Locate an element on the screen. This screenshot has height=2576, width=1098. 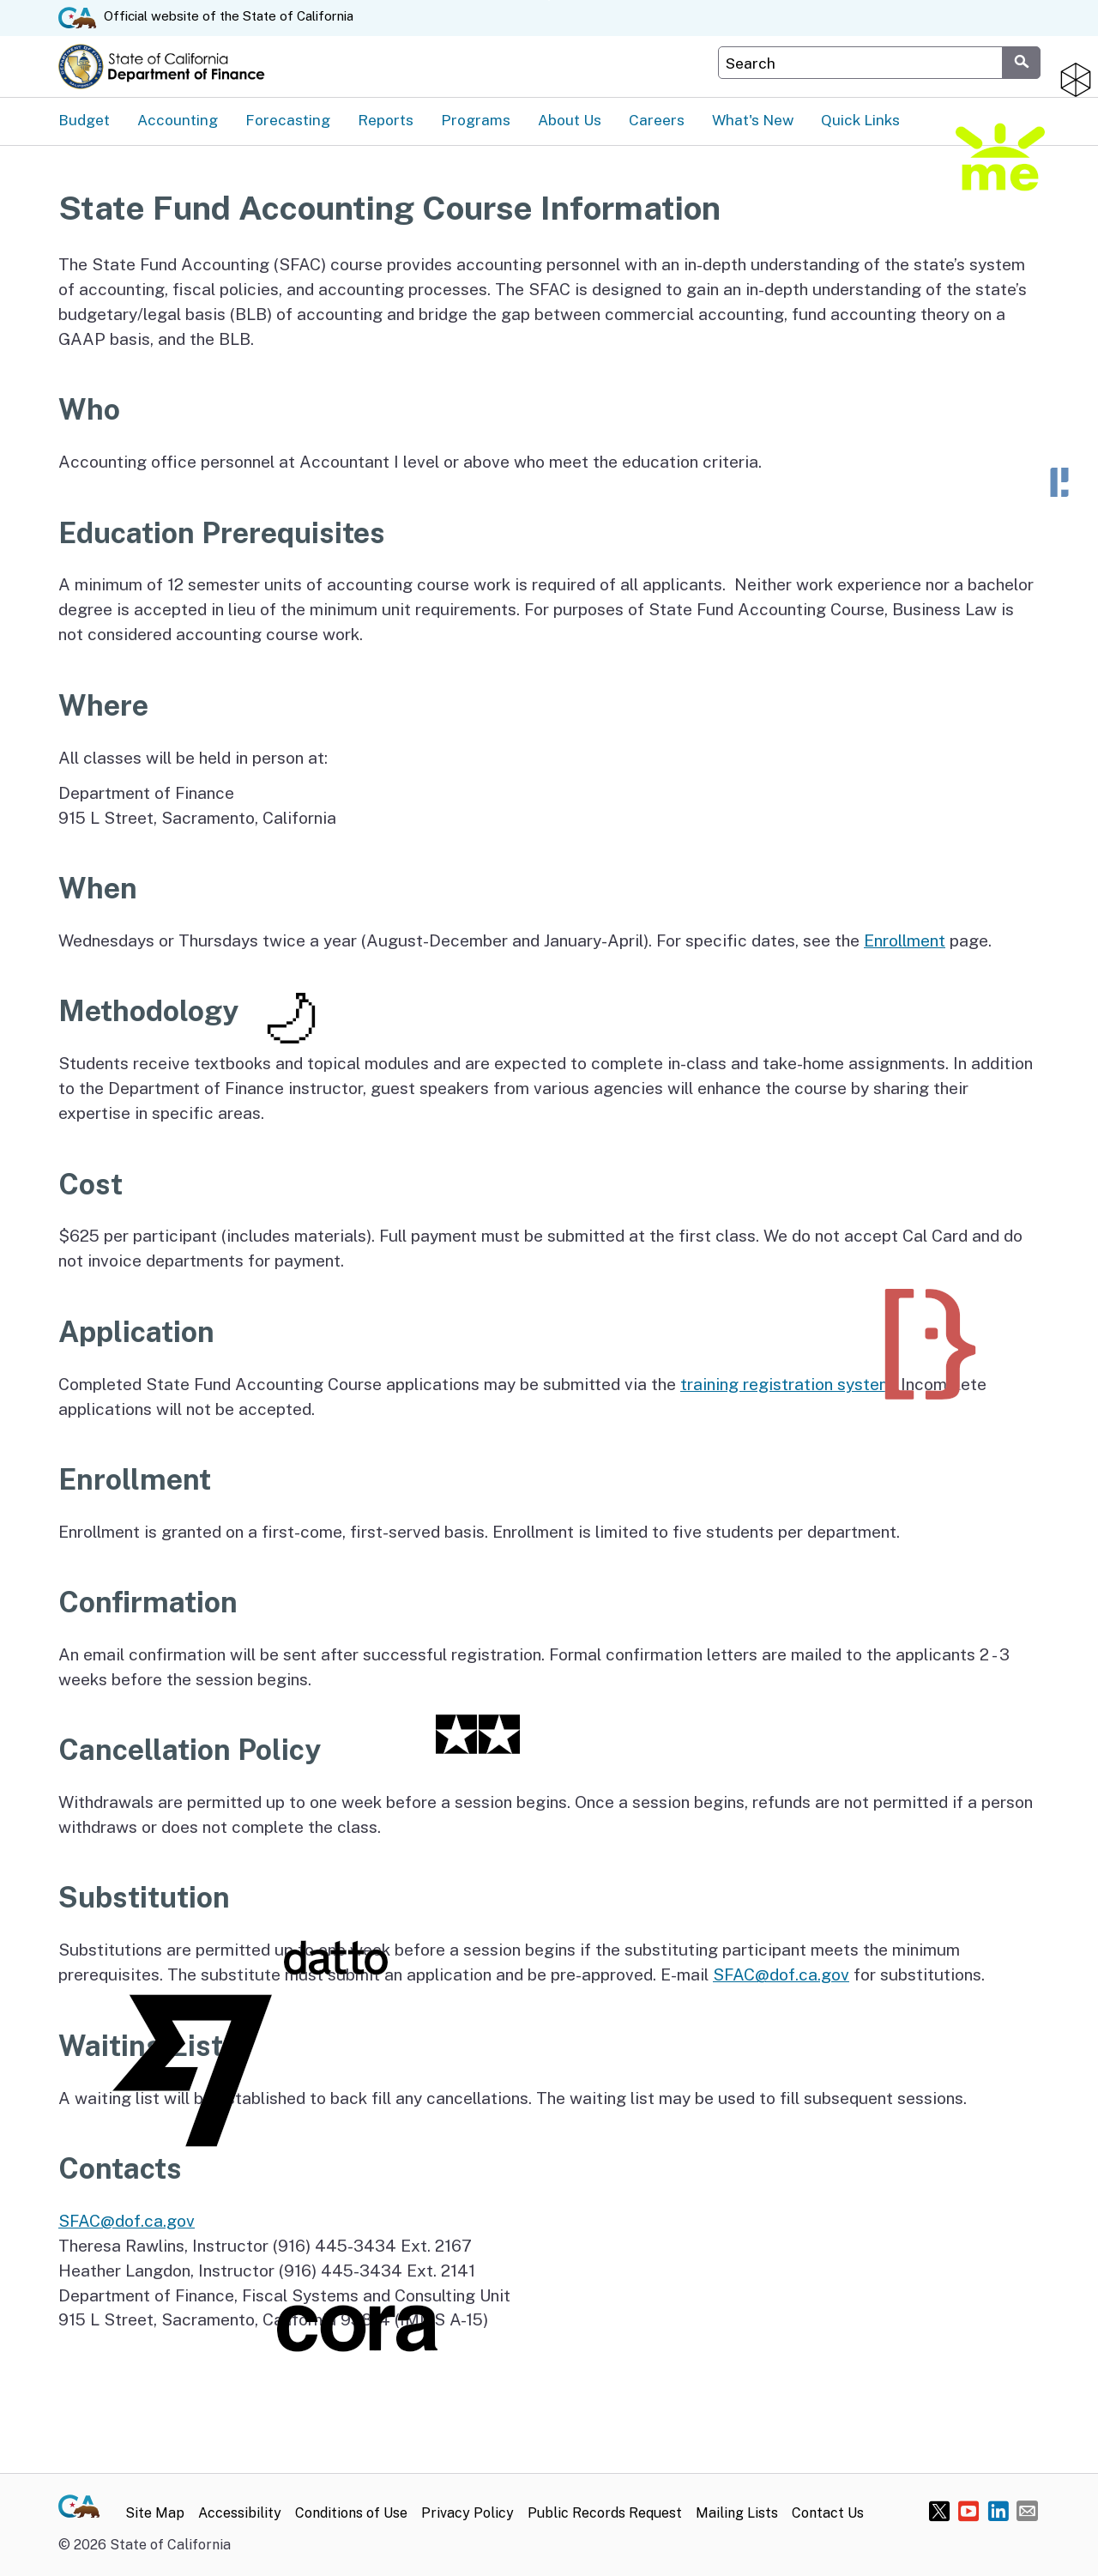
open the Wise money transfer app is located at coordinates (192, 2071).